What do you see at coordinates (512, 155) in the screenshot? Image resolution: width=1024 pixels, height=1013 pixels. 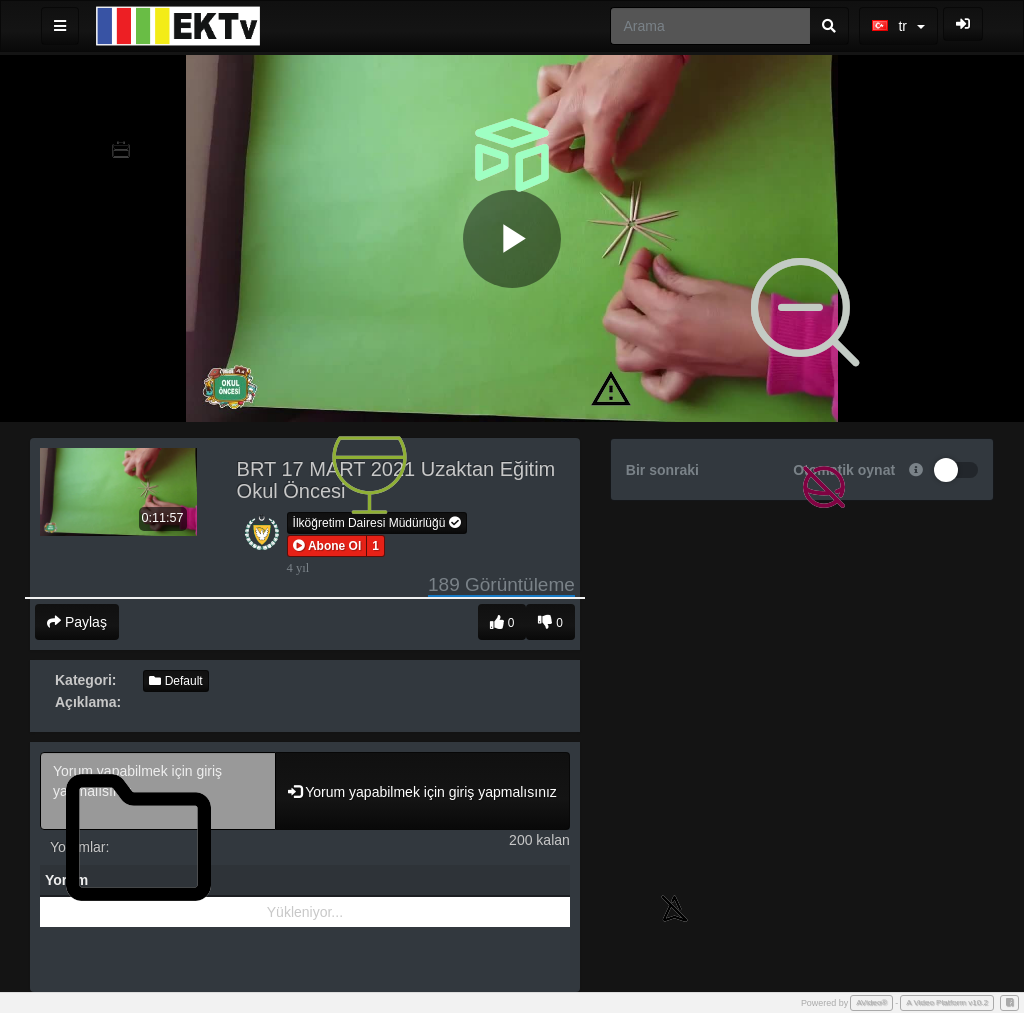 I see `open airtable` at bounding box center [512, 155].